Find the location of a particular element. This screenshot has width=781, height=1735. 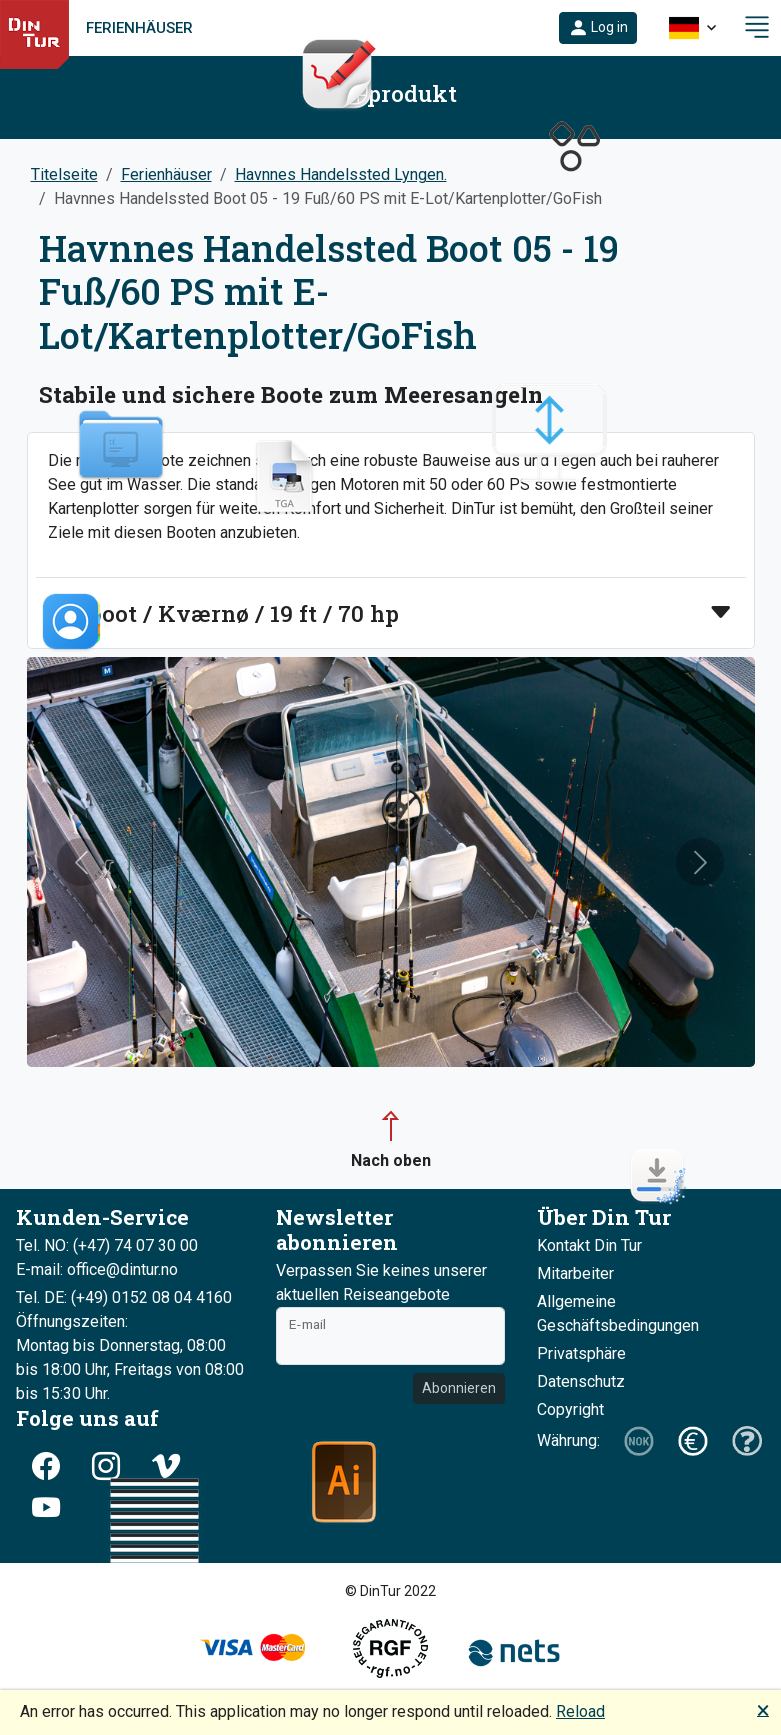

justify text to fill both margins is located at coordinates (154, 1520).